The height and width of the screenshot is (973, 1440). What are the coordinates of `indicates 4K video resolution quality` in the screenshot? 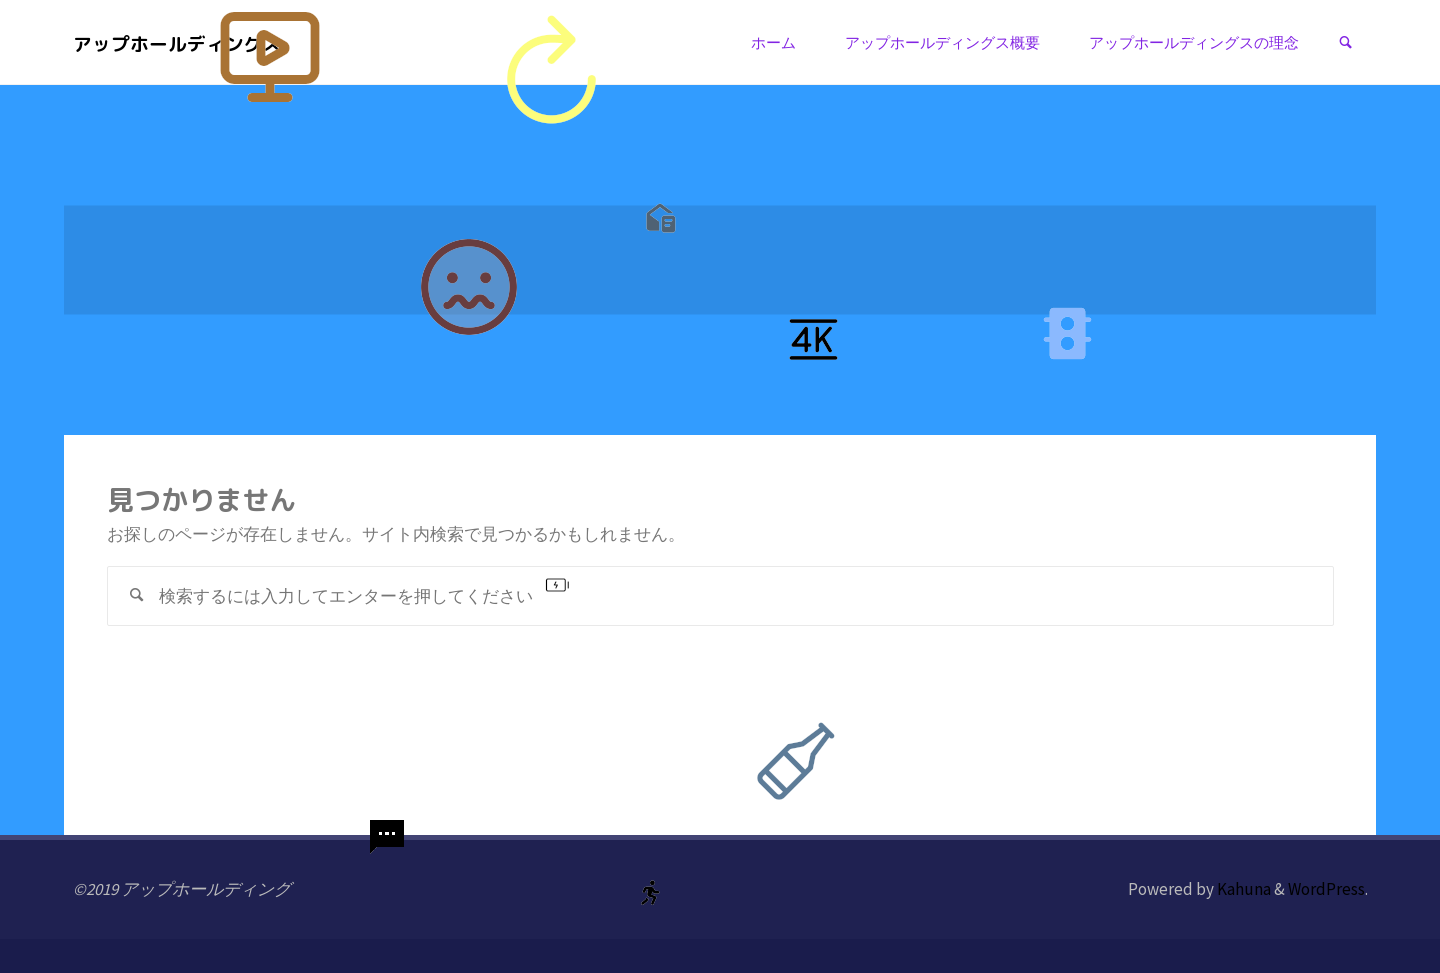 It's located at (813, 339).